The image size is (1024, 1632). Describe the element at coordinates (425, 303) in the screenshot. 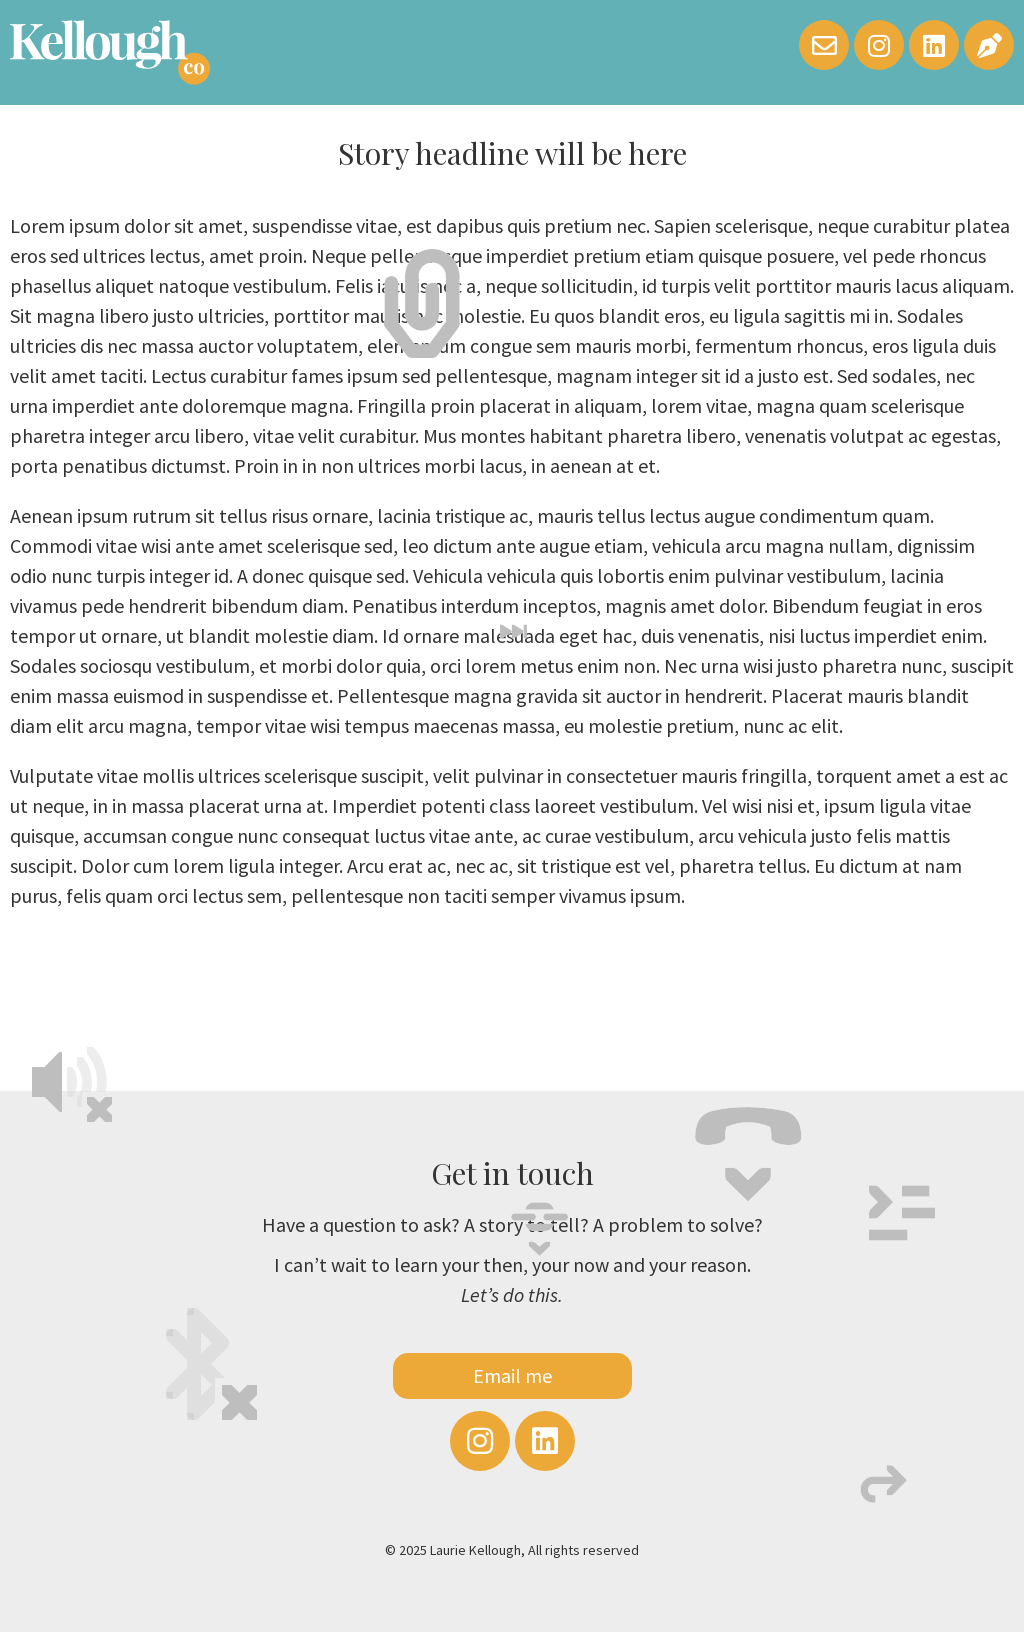

I see `indicates email has an attachment` at that location.